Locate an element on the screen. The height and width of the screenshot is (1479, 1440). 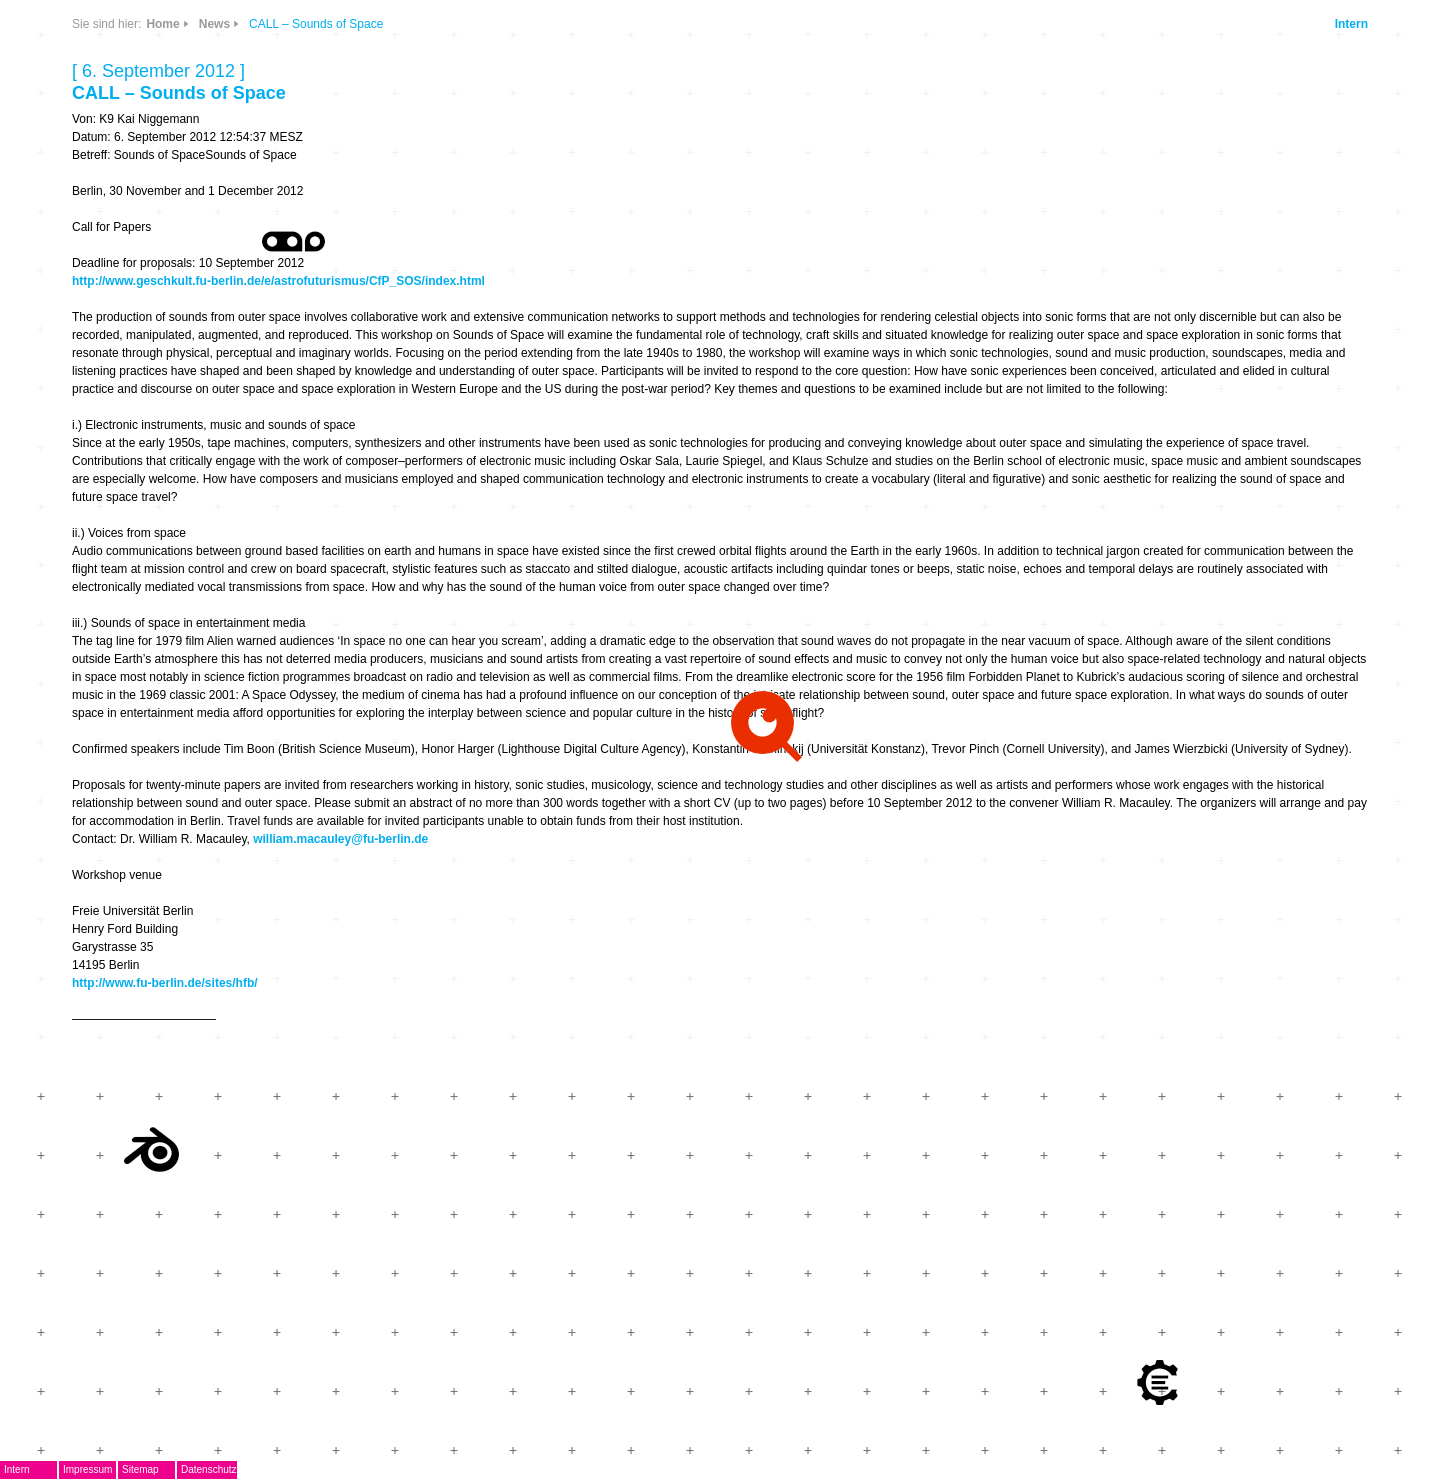
open compiler explorer tool is located at coordinates (1157, 1382).